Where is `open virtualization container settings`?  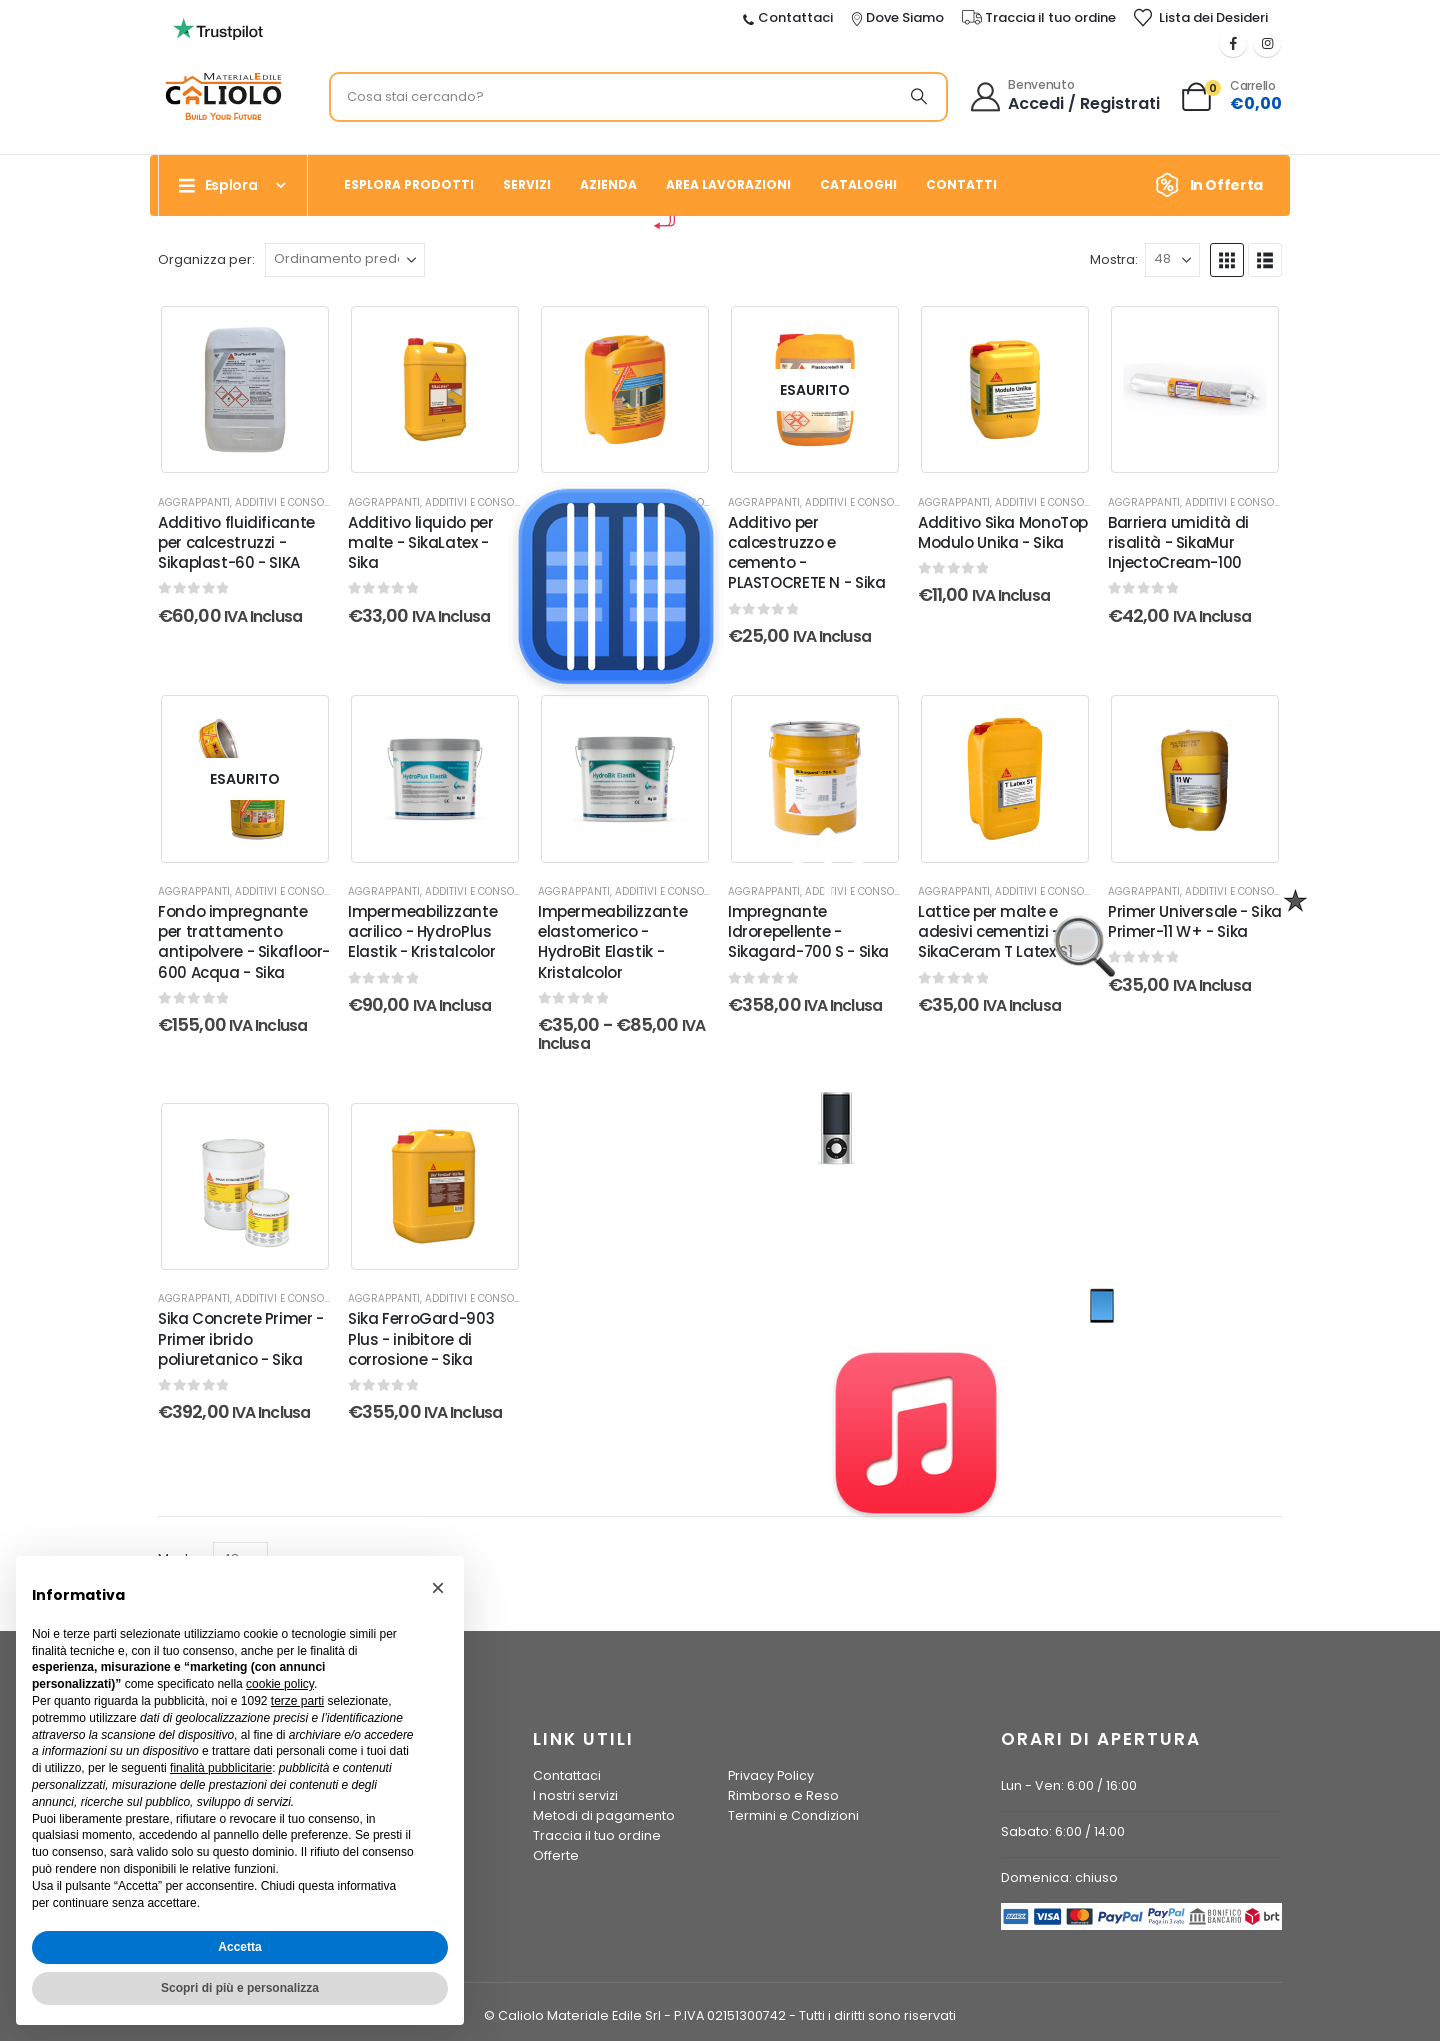
open virtualization container settings is located at coordinates (616, 590).